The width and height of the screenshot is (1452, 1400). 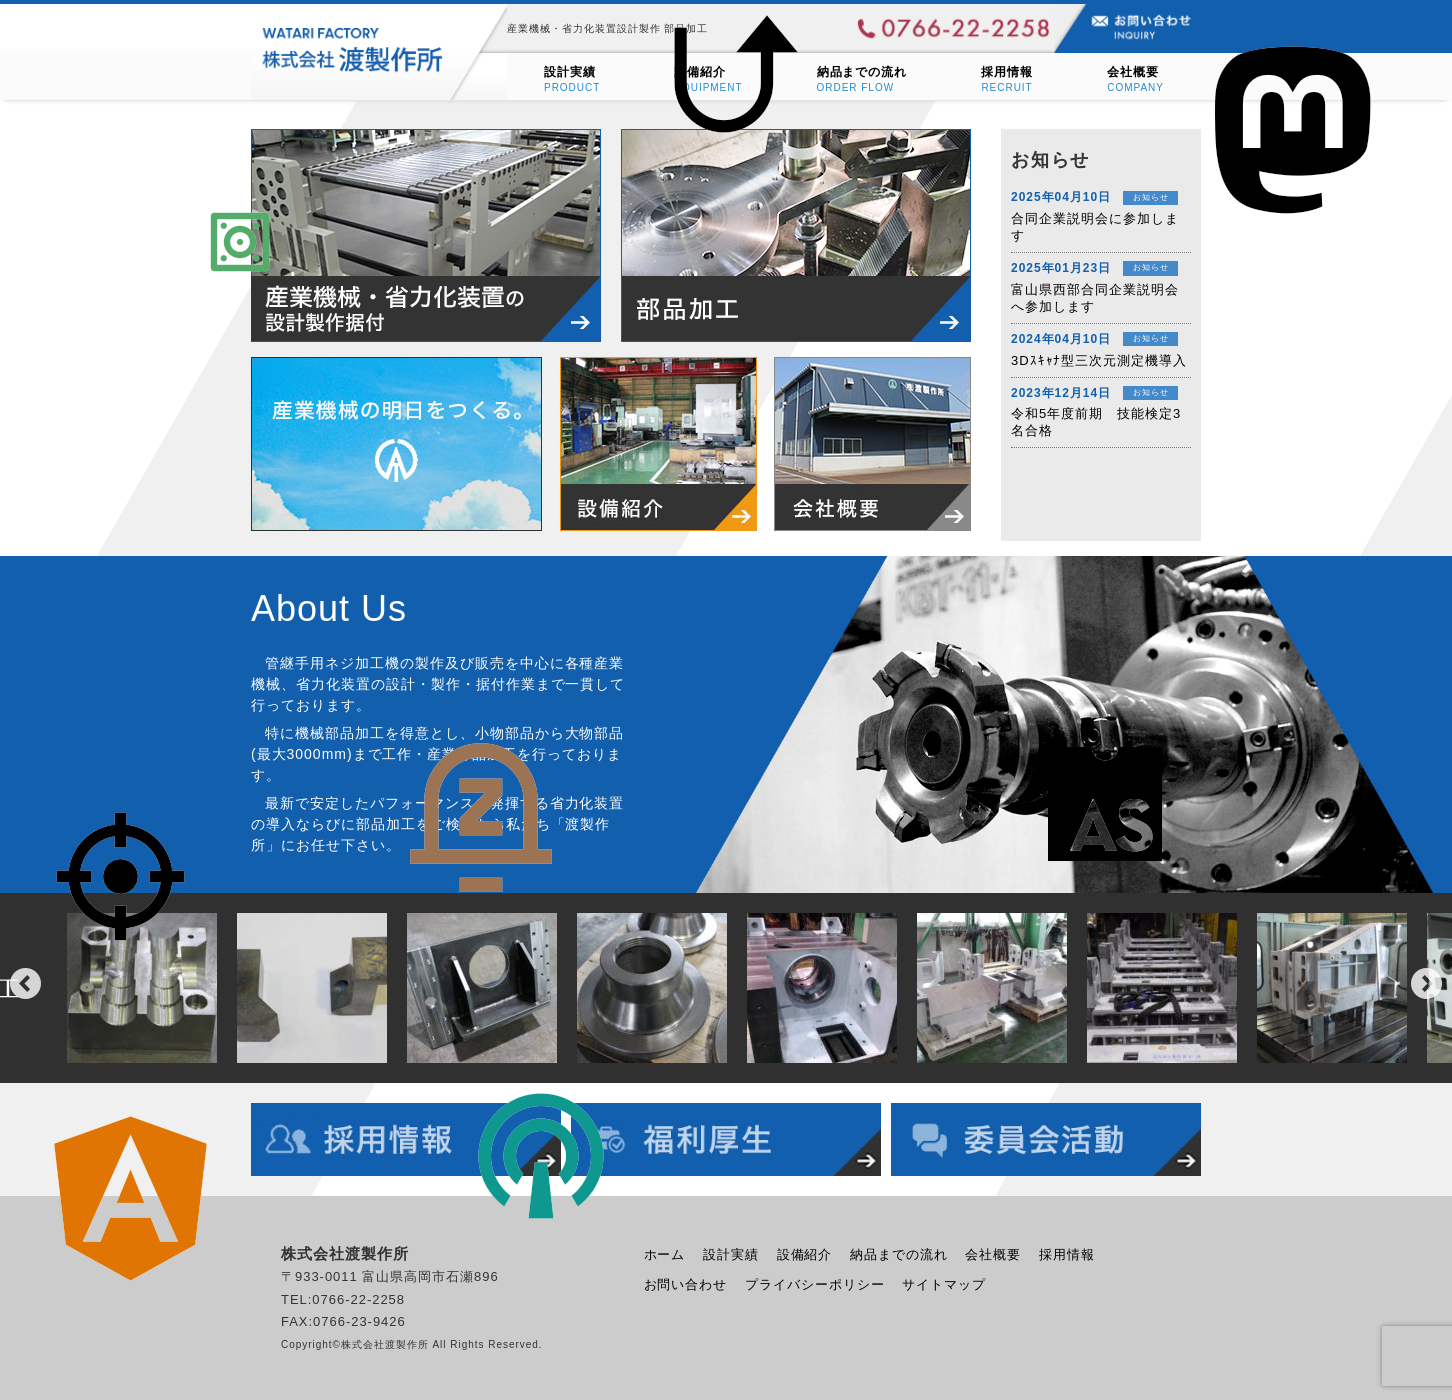 What do you see at coordinates (481, 814) in the screenshot?
I see `snooze notifications temporarily` at bounding box center [481, 814].